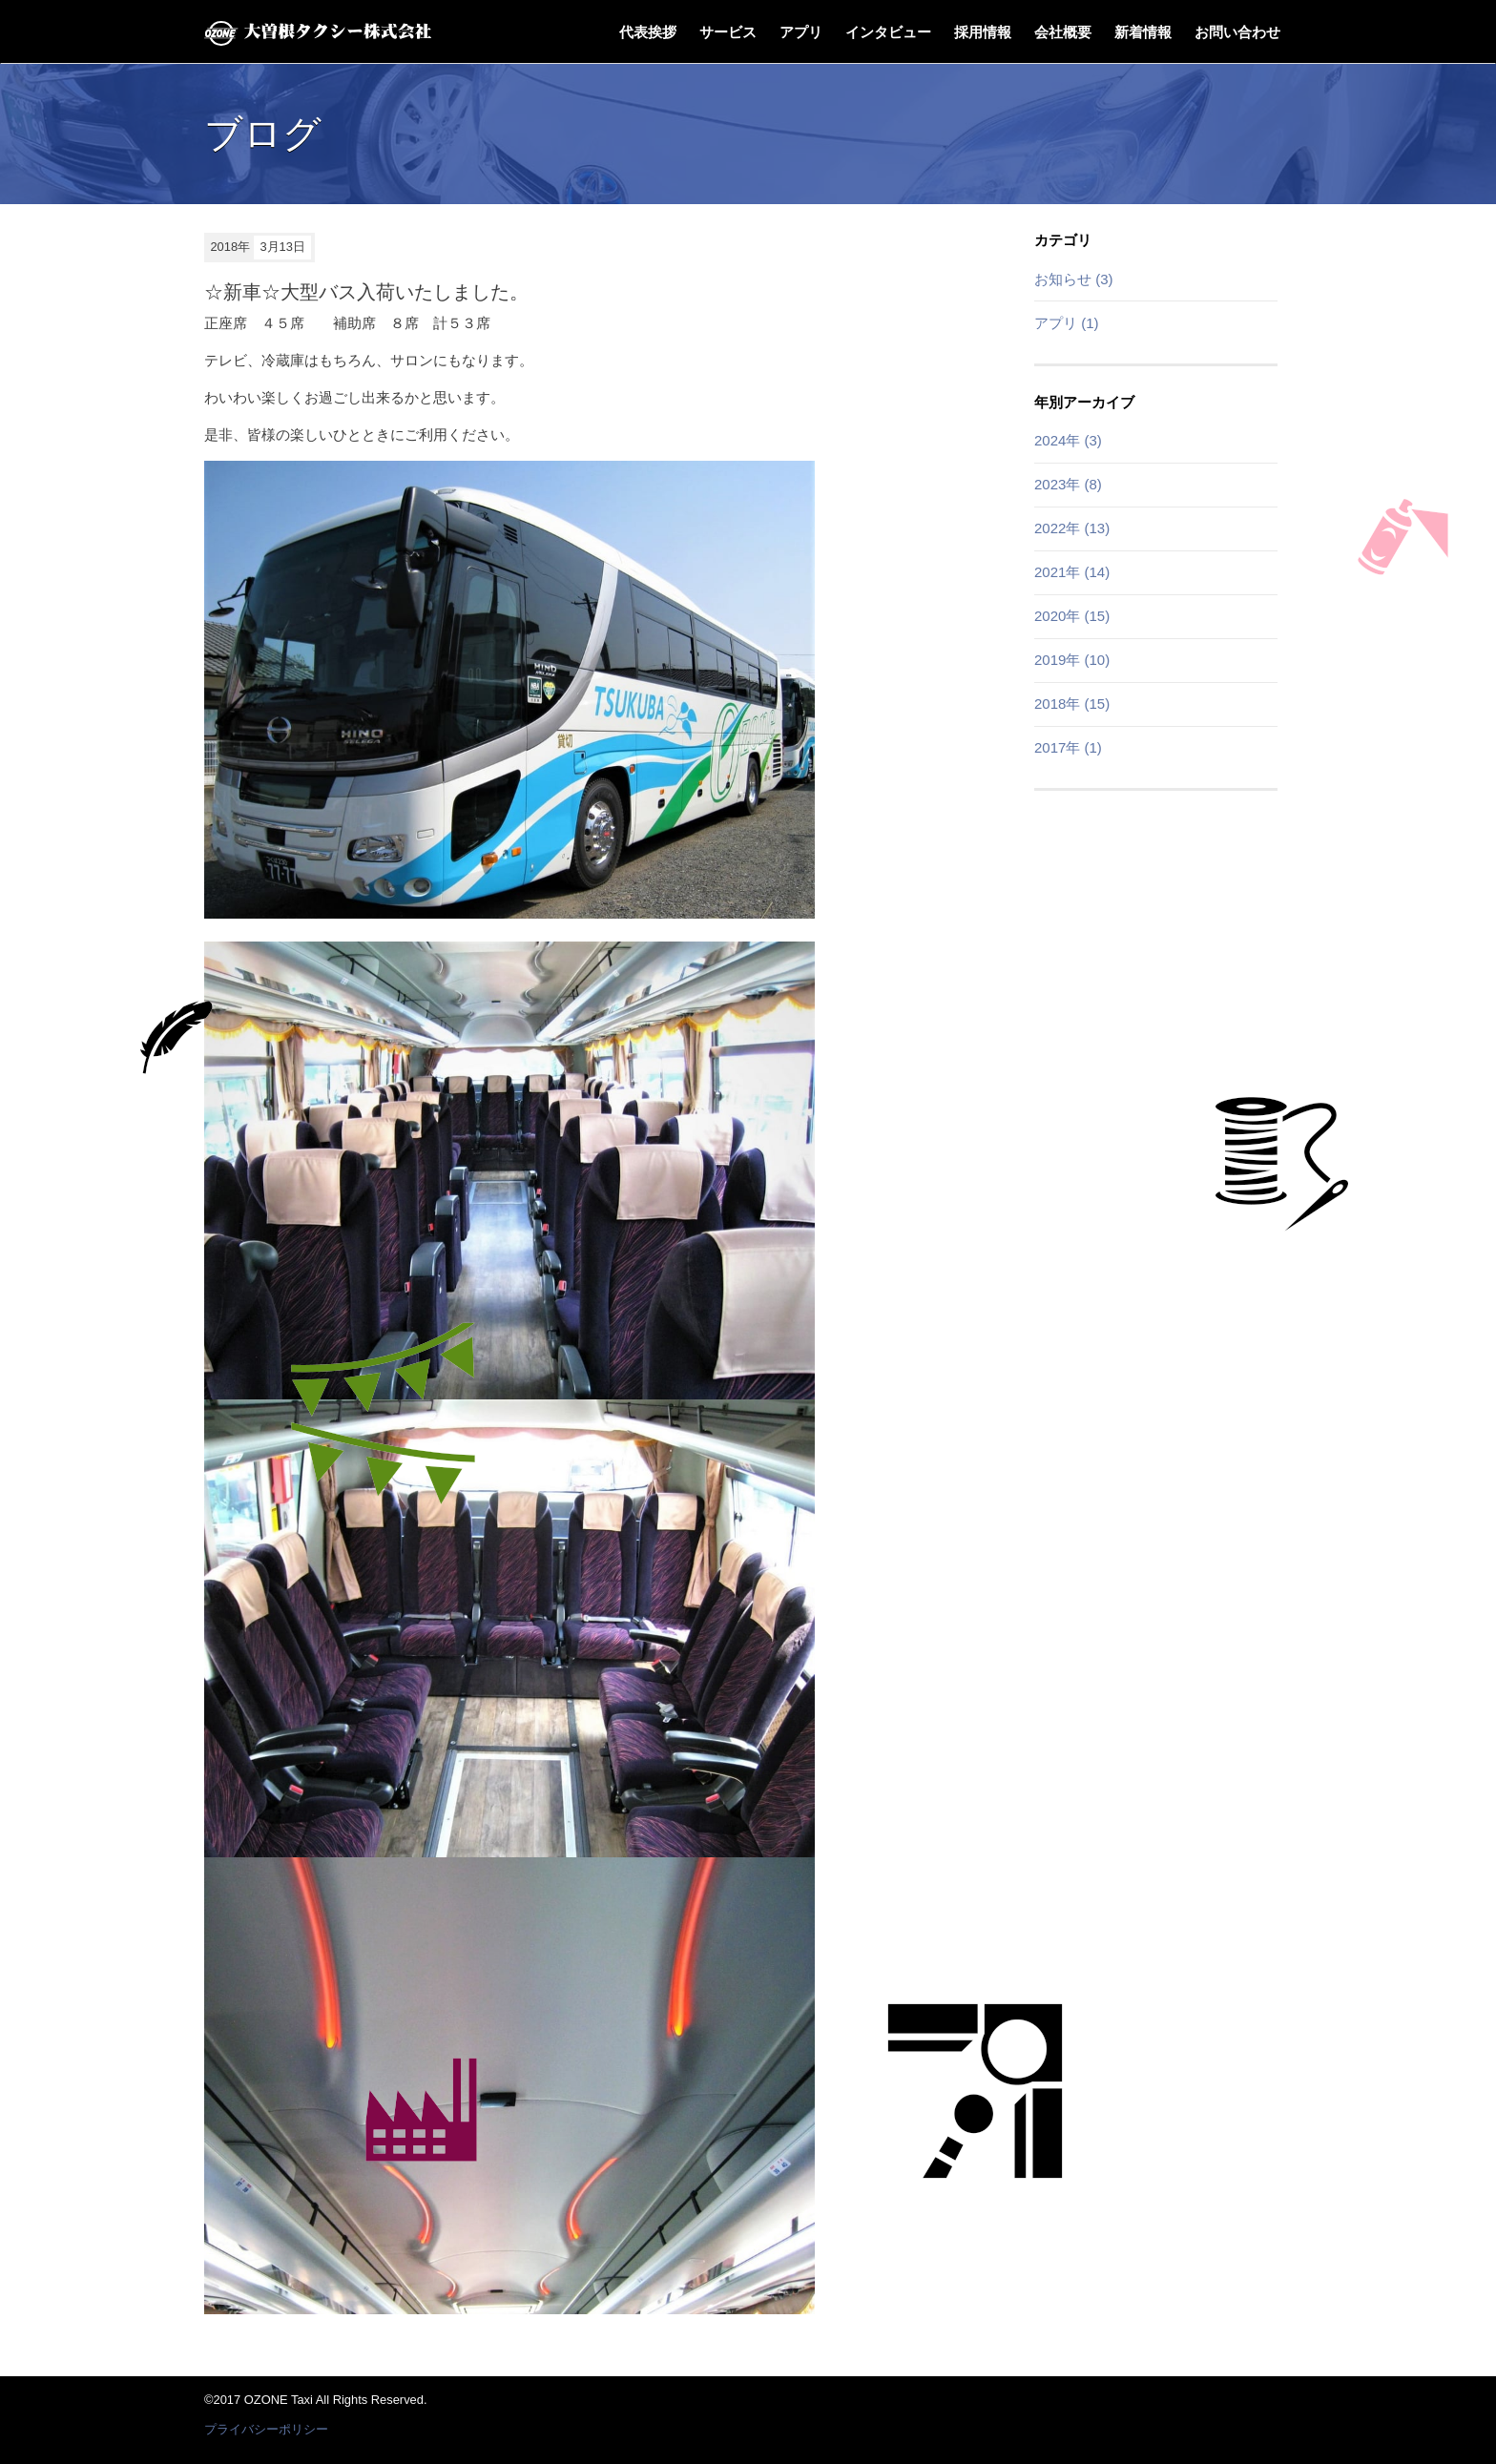 The image size is (1496, 2464). What do you see at coordinates (383, 1413) in the screenshot?
I see `indicates a celebration or event` at bounding box center [383, 1413].